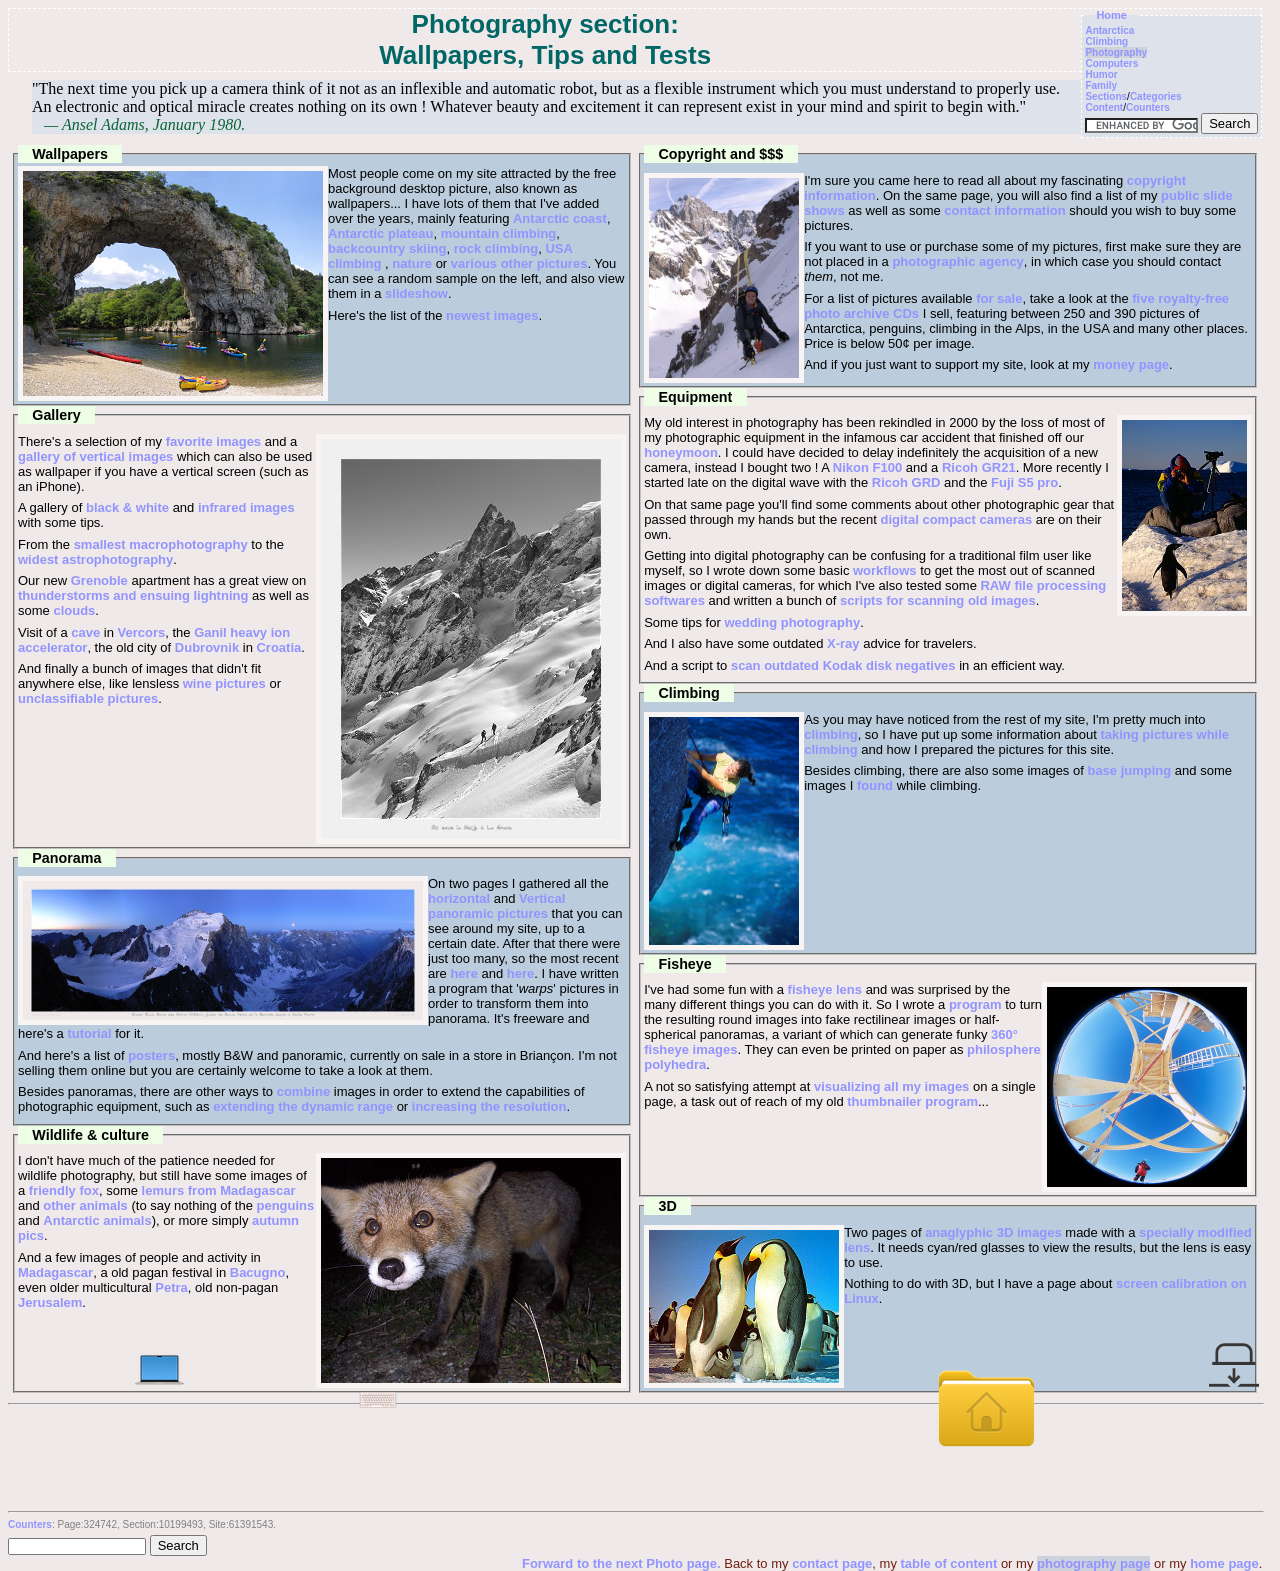  Describe the element at coordinates (986, 1408) in the screenshot. I see `access your home folder` at that location.